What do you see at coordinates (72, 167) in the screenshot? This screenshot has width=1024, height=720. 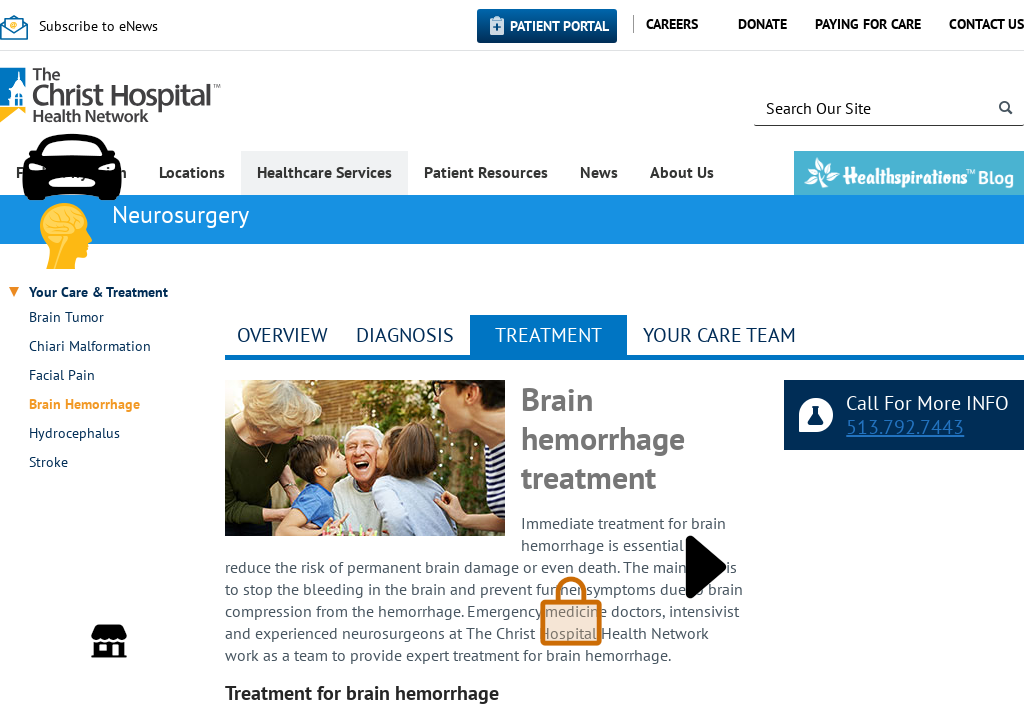 I see `access vehicle or car-related features` at bounding box center [72, 167].